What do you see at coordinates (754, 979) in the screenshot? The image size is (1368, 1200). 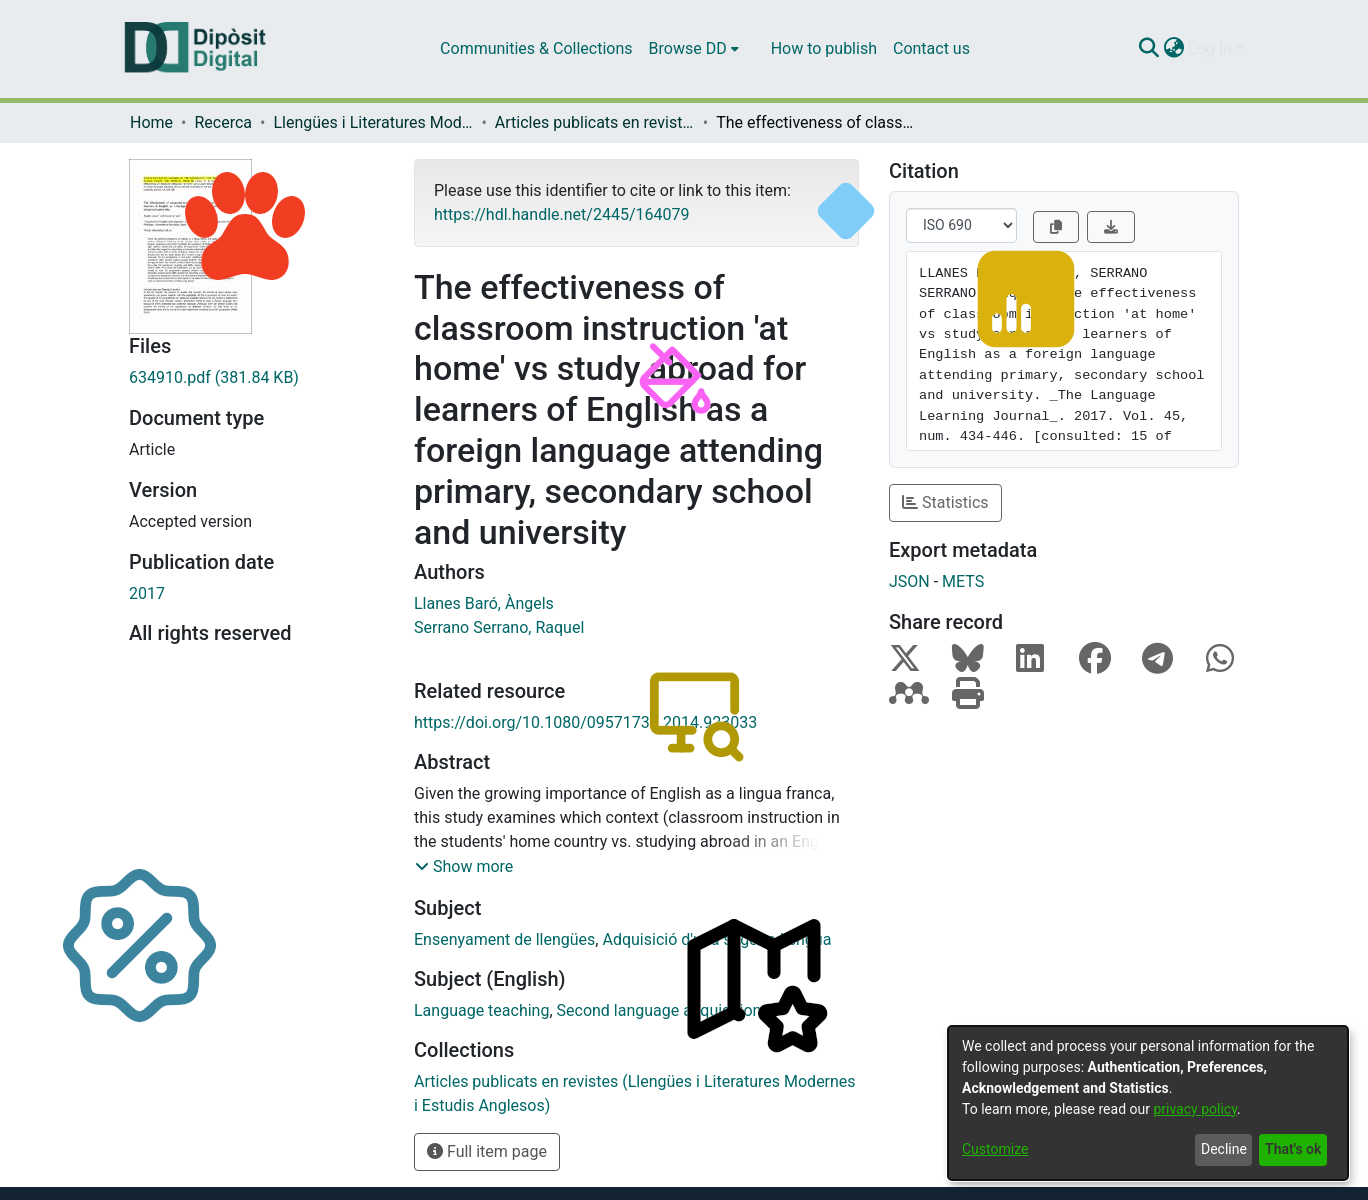 I see `view favorite locations on map` at bounding box center [754, 979].